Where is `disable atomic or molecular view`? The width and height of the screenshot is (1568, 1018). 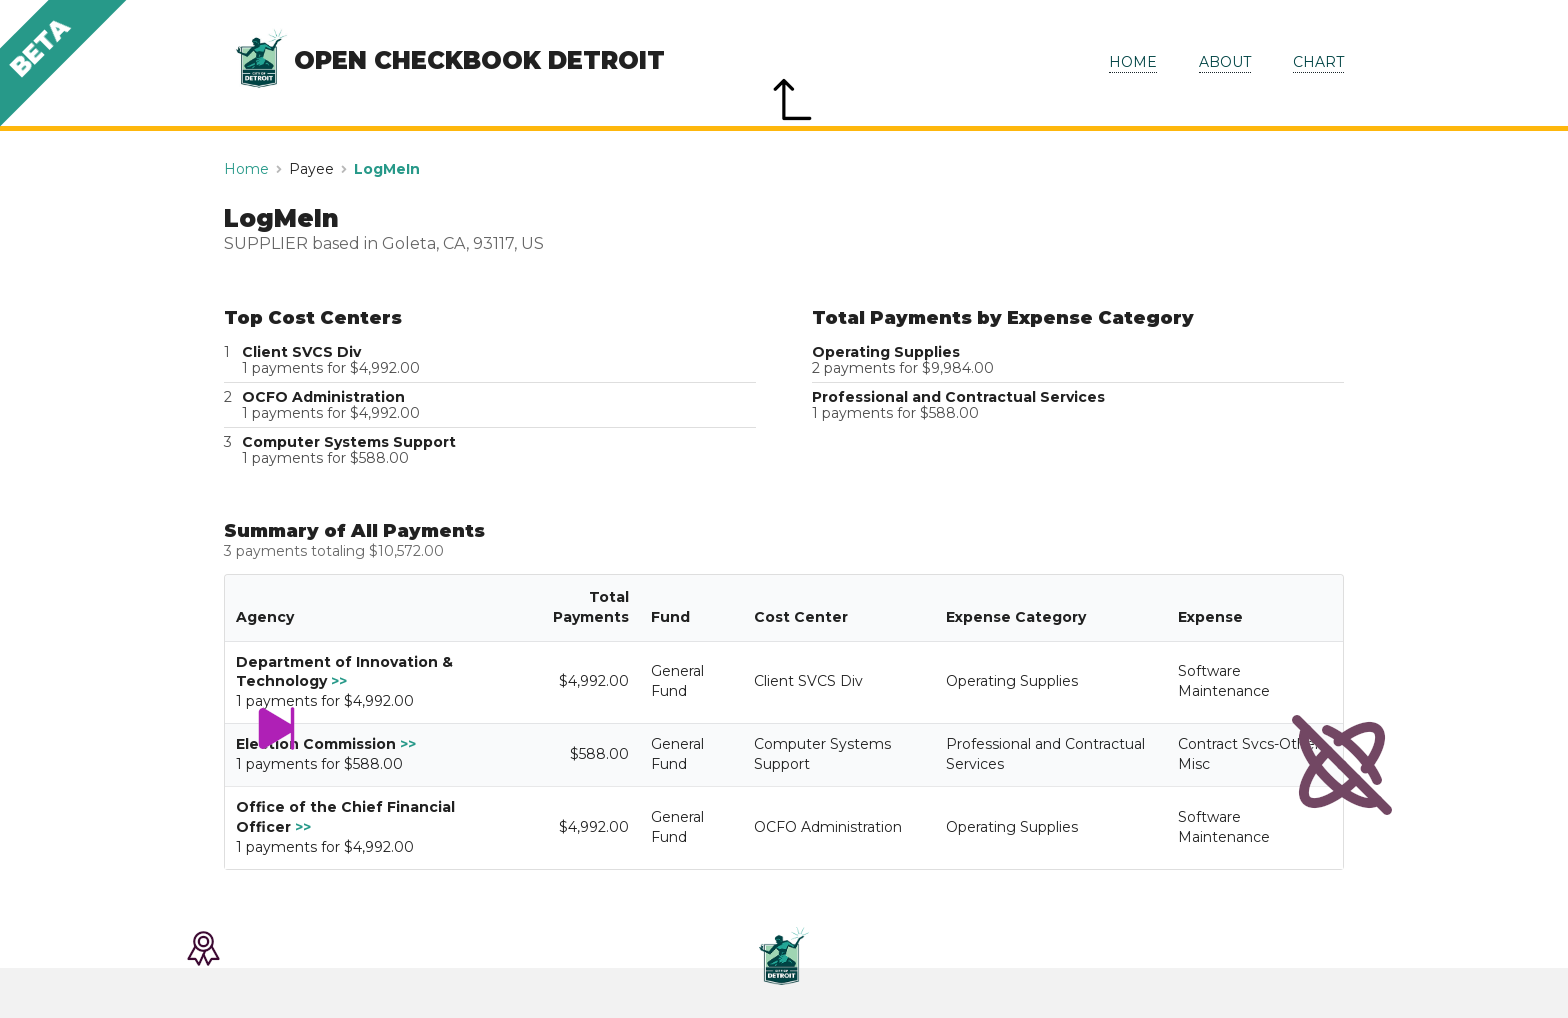 disable atomic or molecular view is located at coordinates (1342, 765).